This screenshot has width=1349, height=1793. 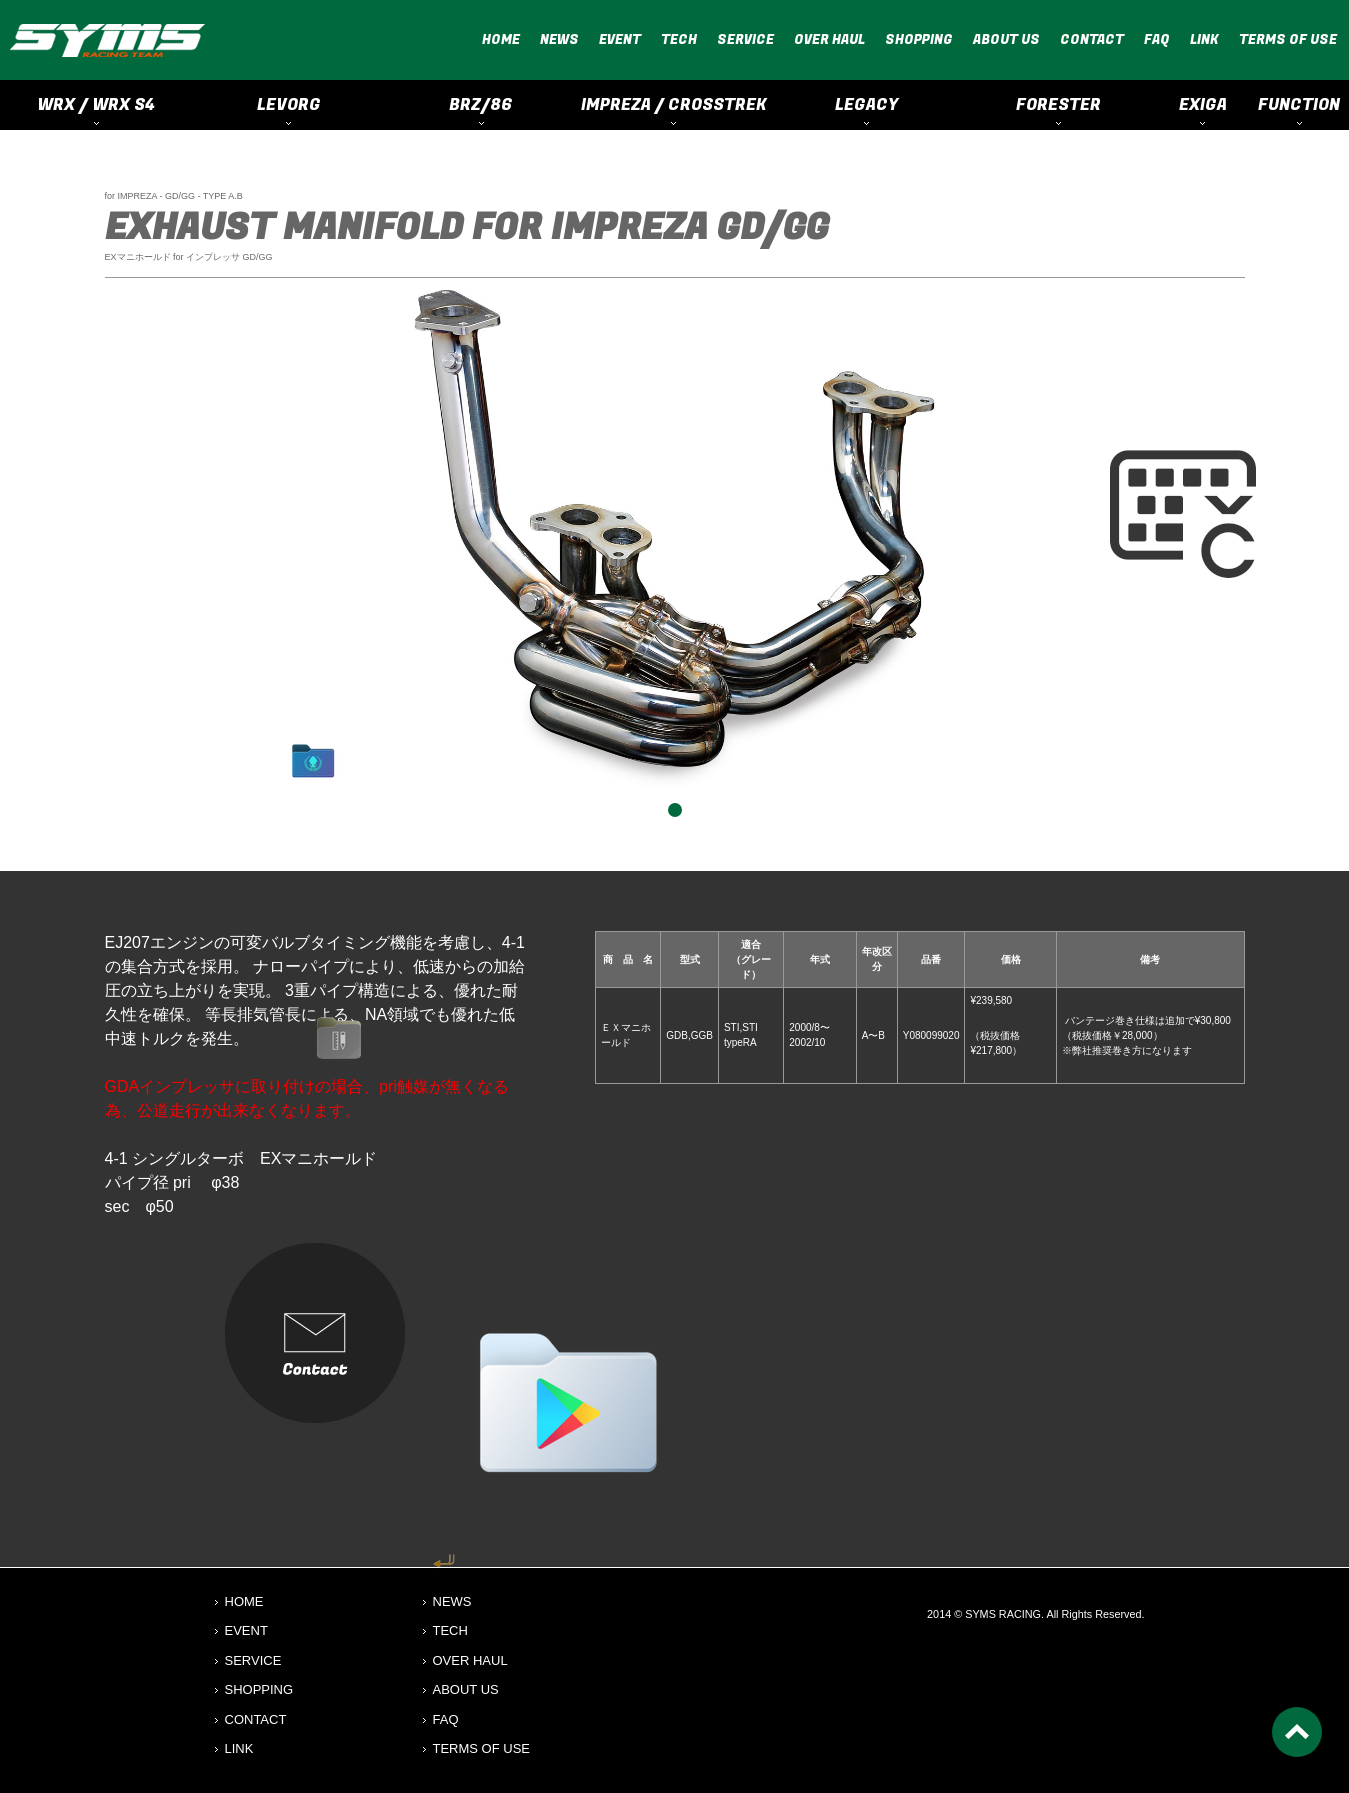 I want to click on open folder containing google play store downloads, so click(x=567, y=1407).